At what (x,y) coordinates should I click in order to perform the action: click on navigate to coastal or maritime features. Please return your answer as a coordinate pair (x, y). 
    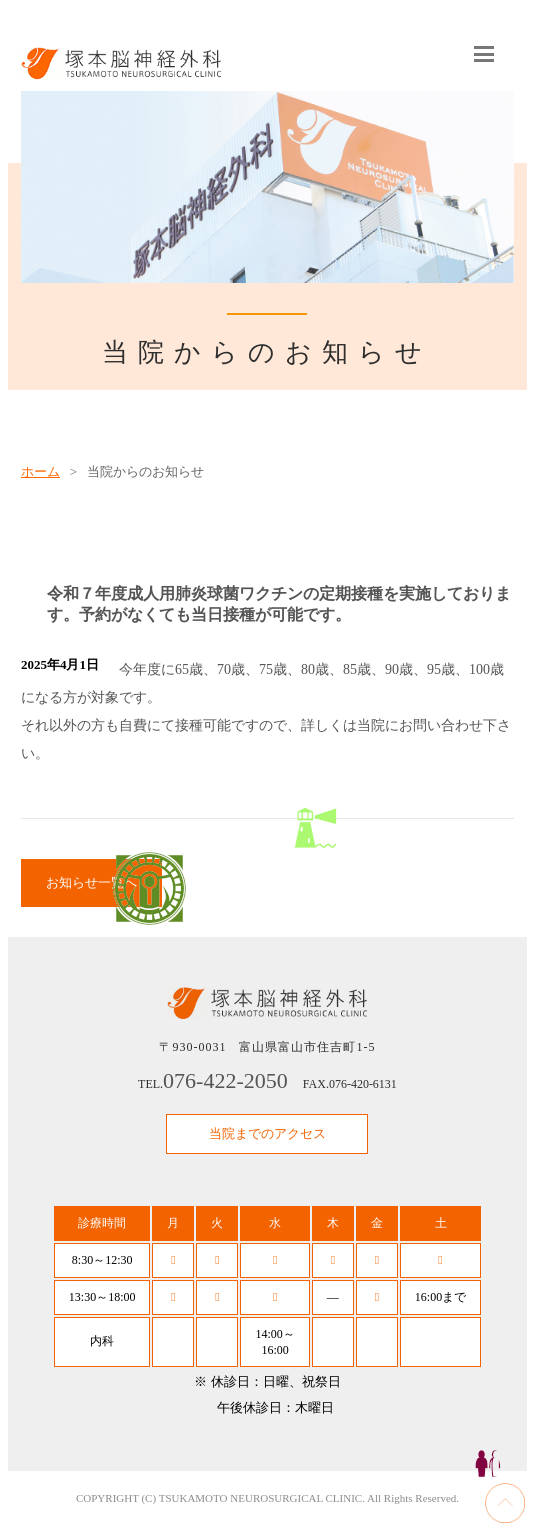
    Looking at the image, I should click on (316, 827).